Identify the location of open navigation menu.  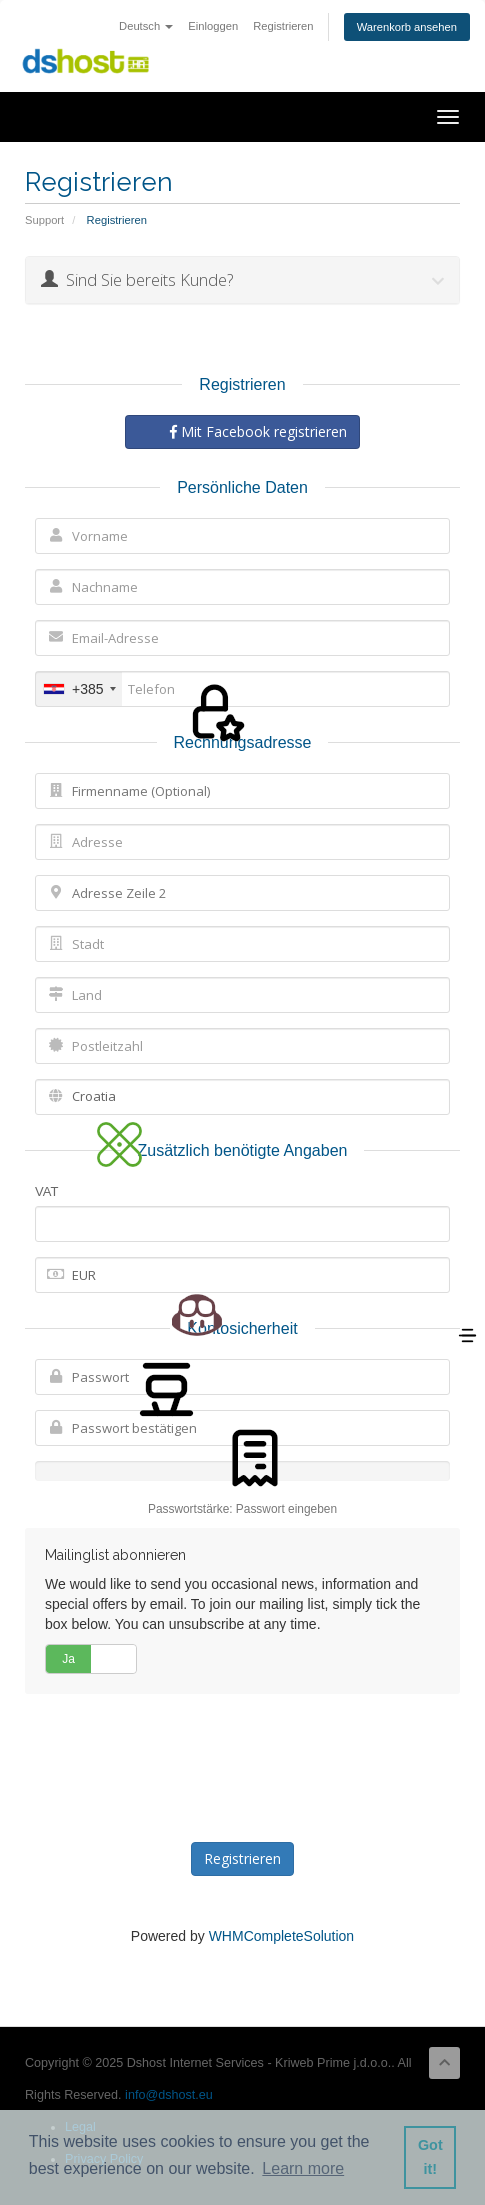
(467, 1335).